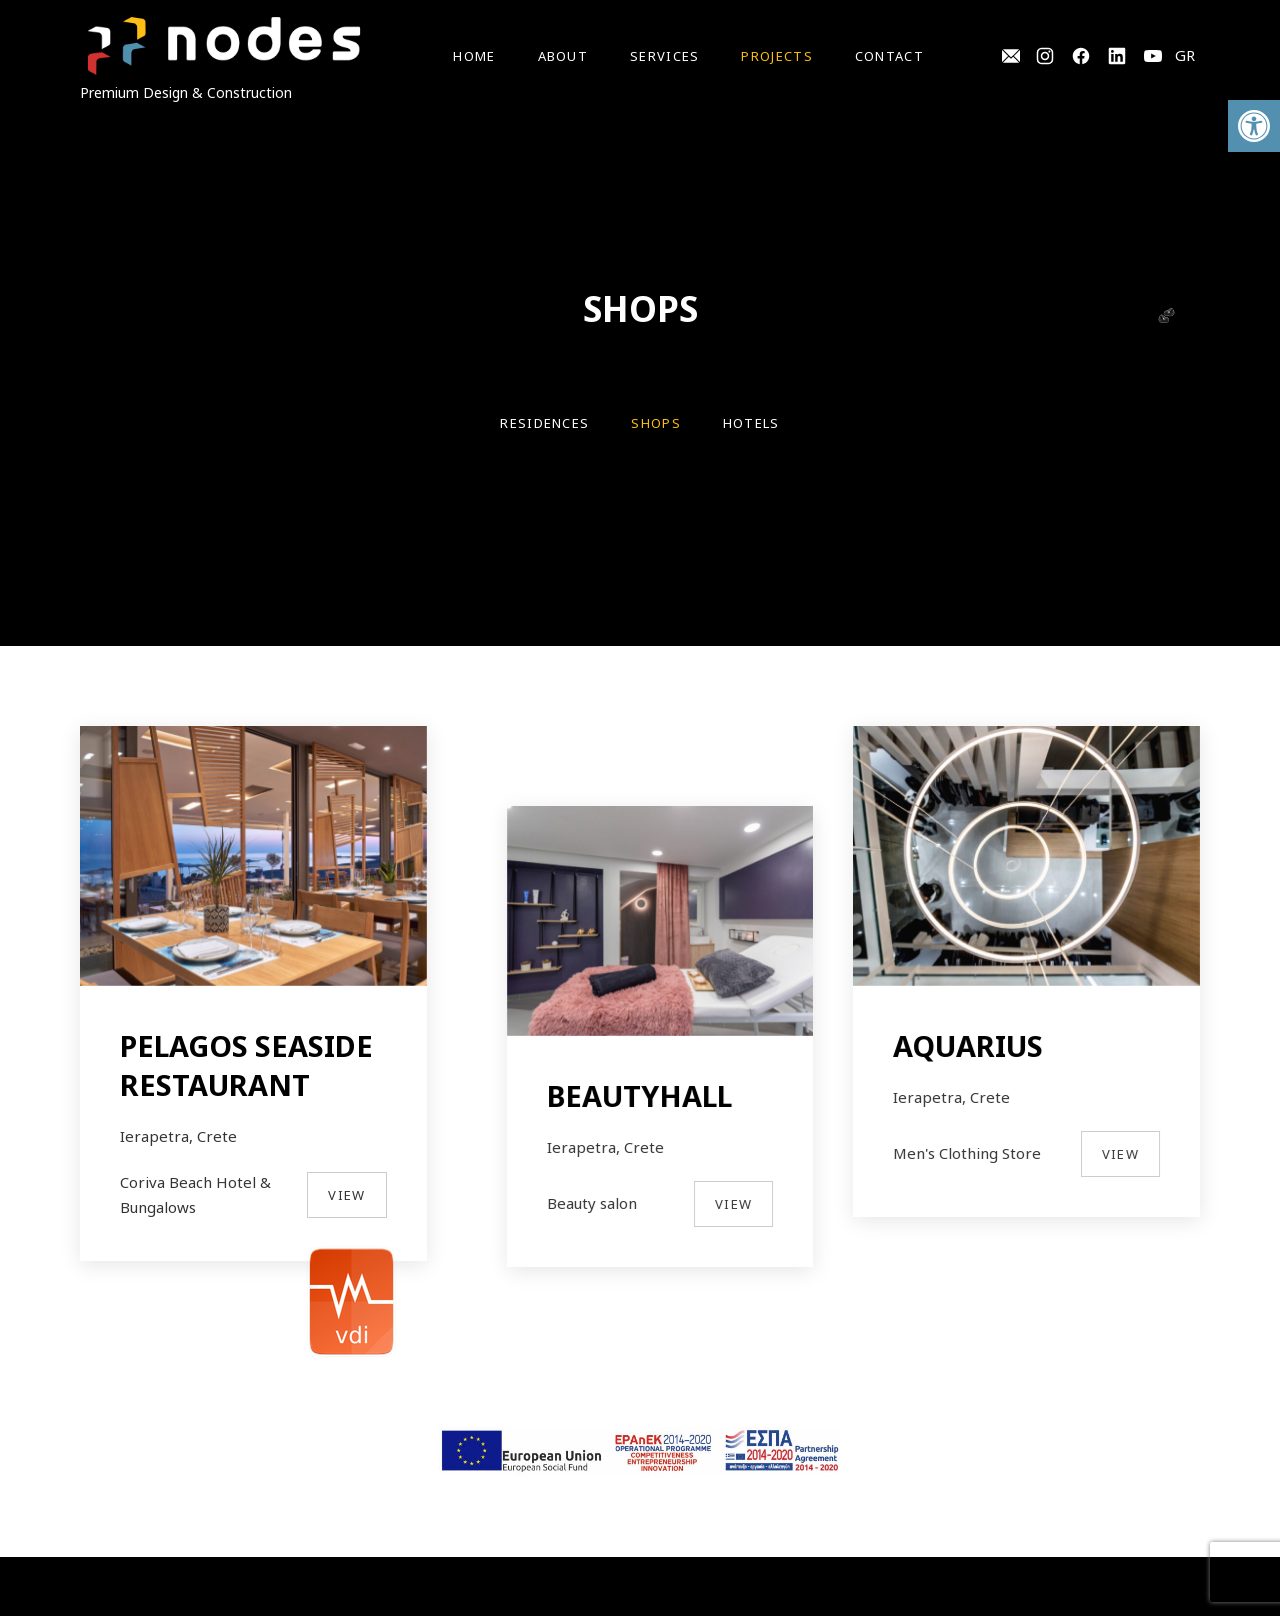  I want to click on beats wireless earbuds device icon, so click(1166, 315).